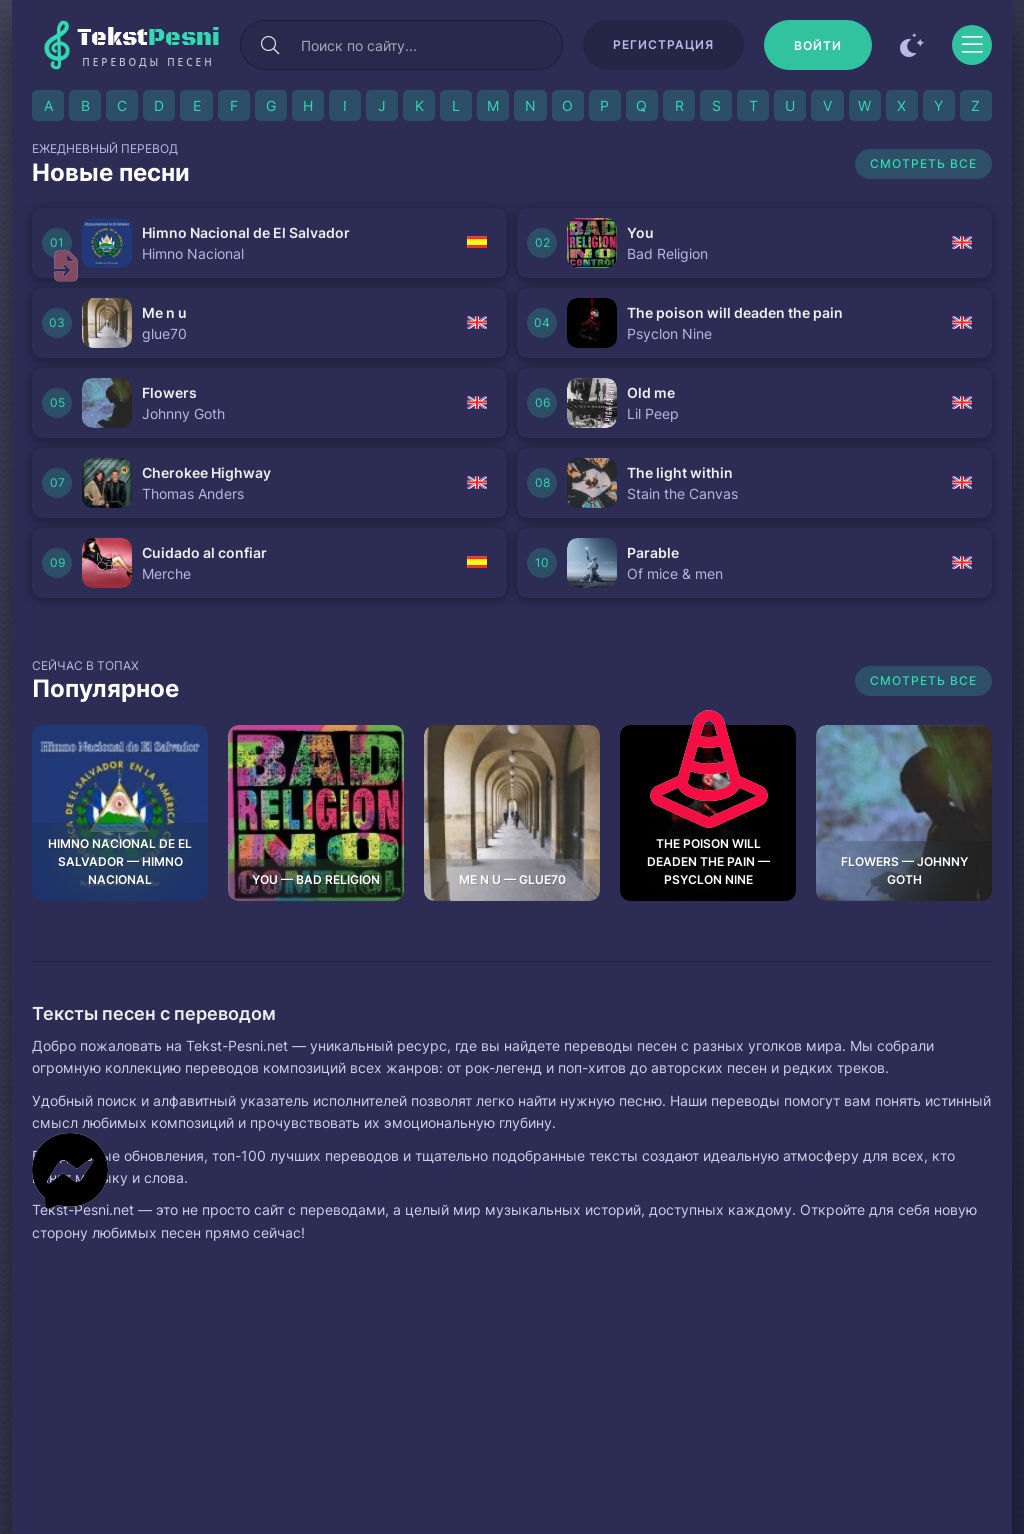 The image size is (1024, 1534). What do you see at coordinates (709, 769) in the screenshot?
I see `indicates an area under construction or maintenance` at bounding box center [709, 769].